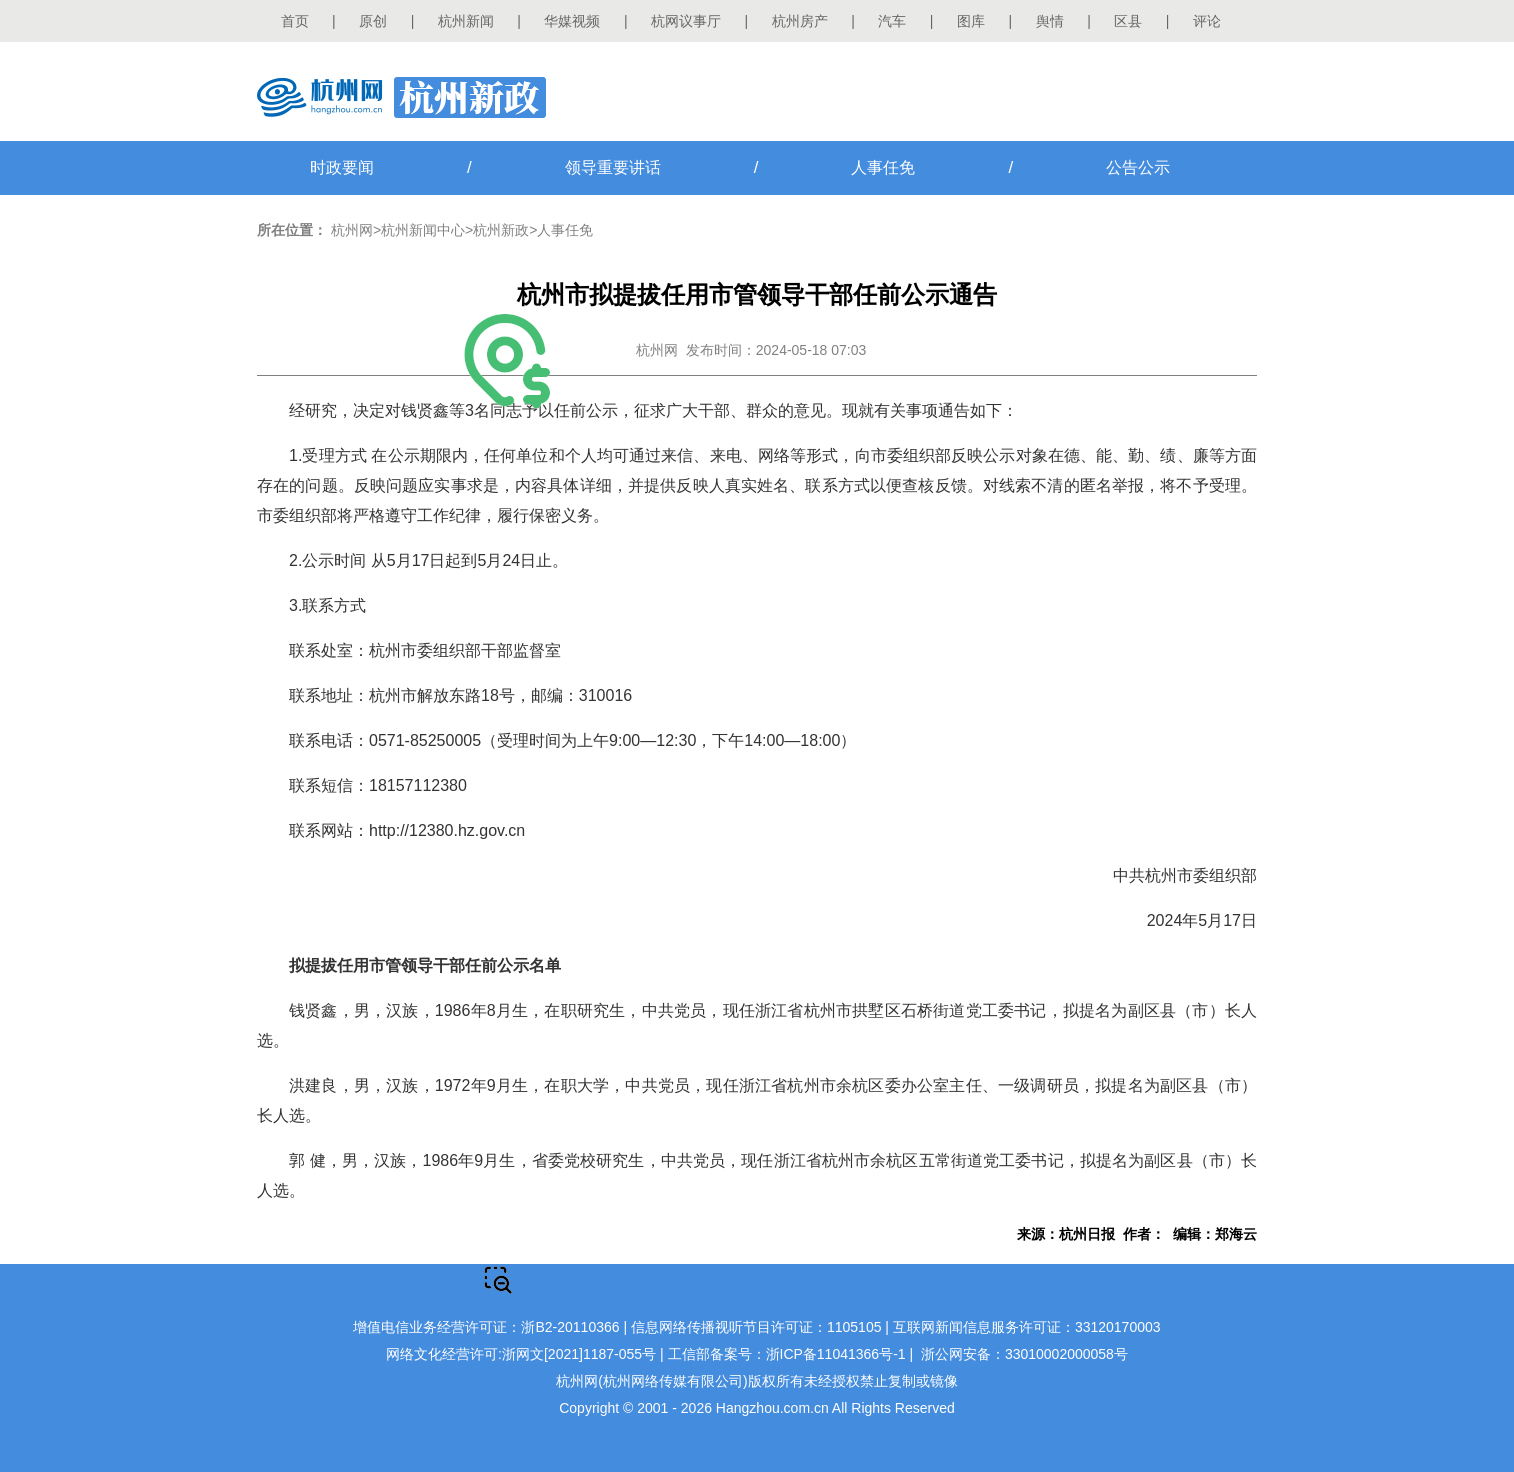 This screenshot has height=1472, width=1514. I want to click on zoom out of selected area, so click(497, 1279).